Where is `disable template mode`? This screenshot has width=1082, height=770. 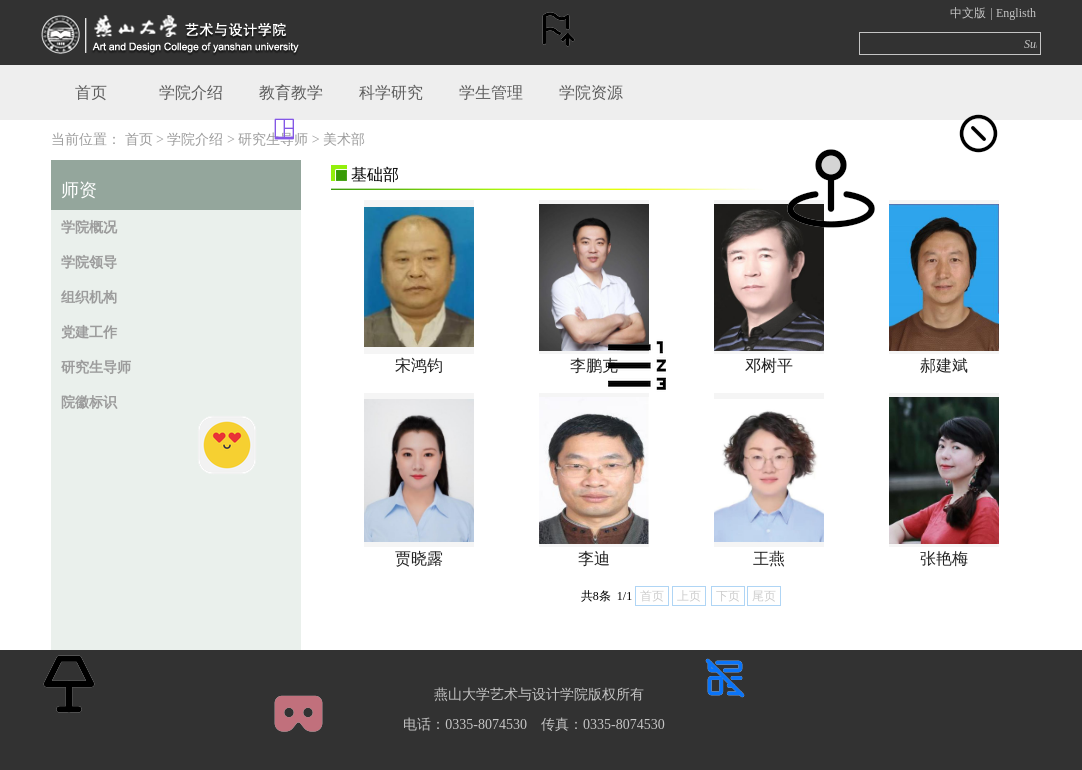
disable template mode is located at coordinates (725, 678).